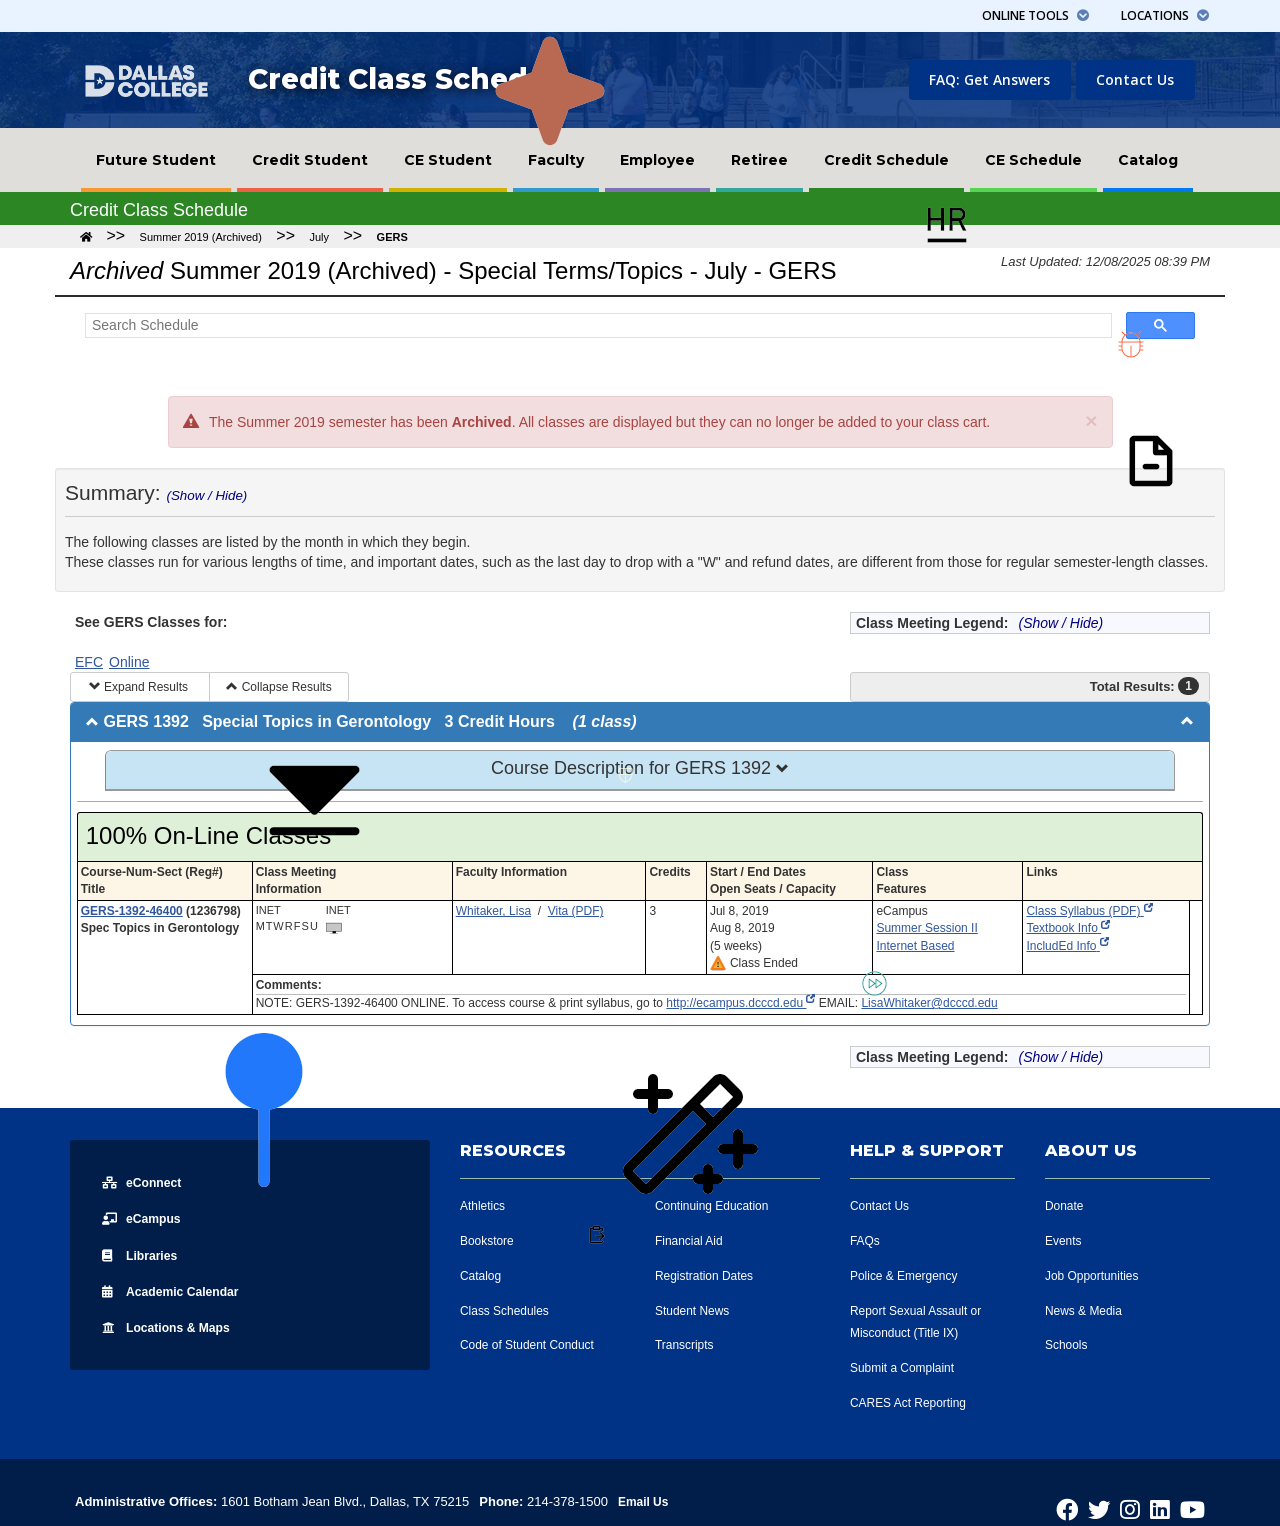 This screenshot has width=1280, height=1526. Describe the element at coordinates (947, 223) in the screenshot. I see `insert a horizontal rule or divider line` at that location.